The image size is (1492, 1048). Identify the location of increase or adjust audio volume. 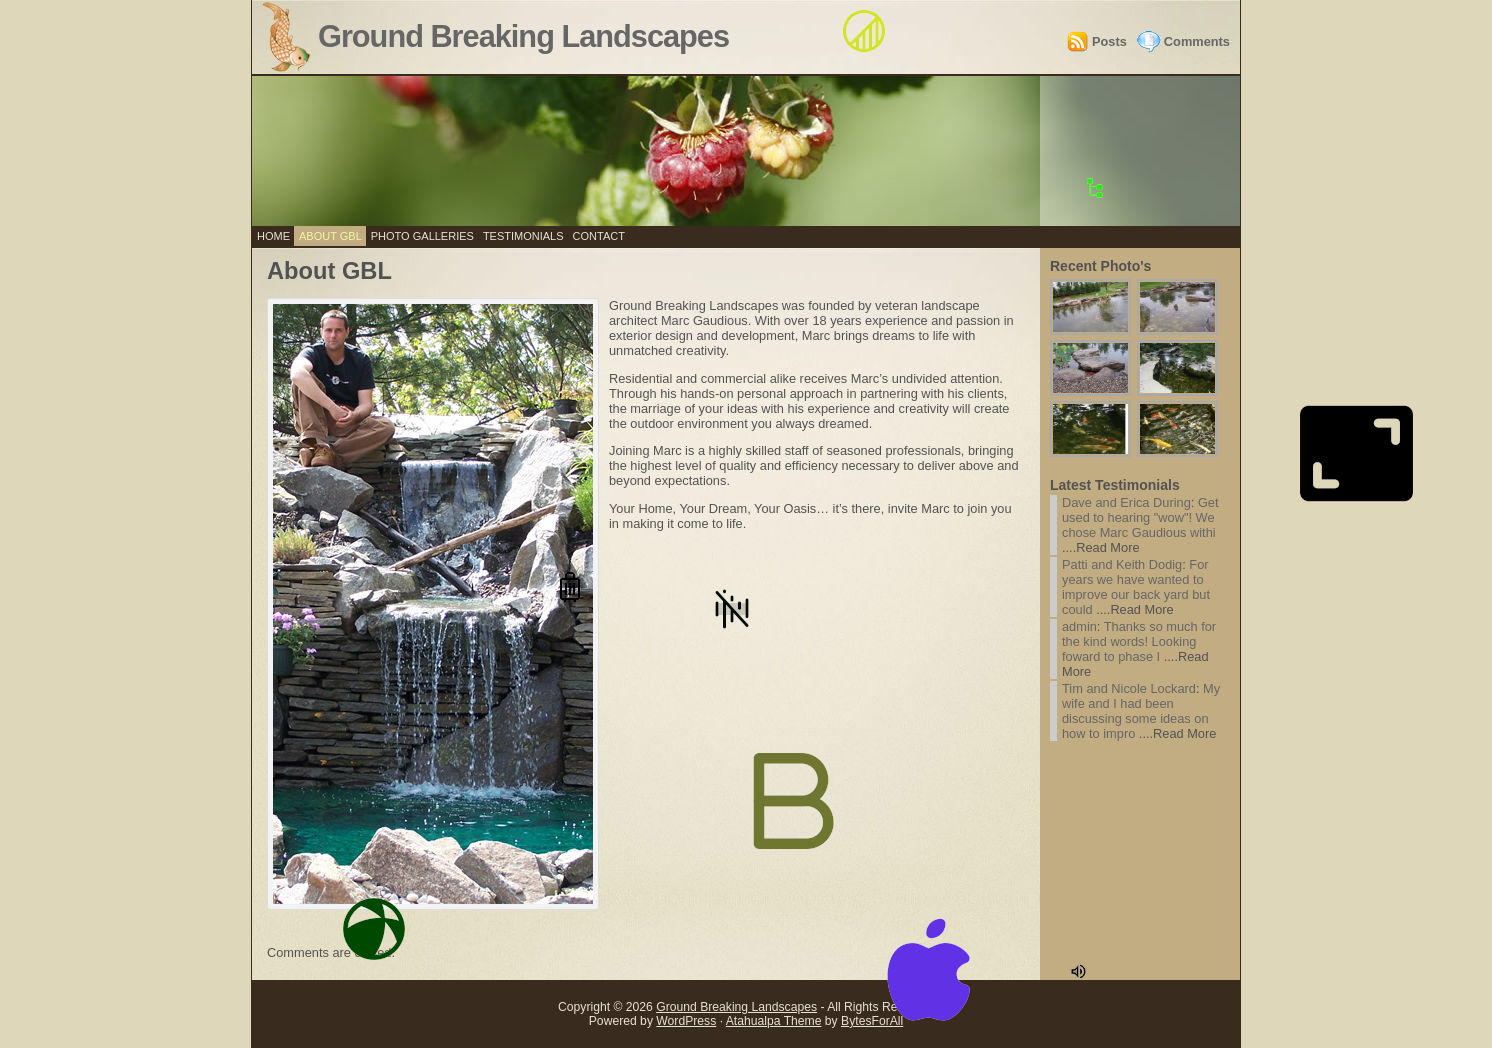
(1078, 971).